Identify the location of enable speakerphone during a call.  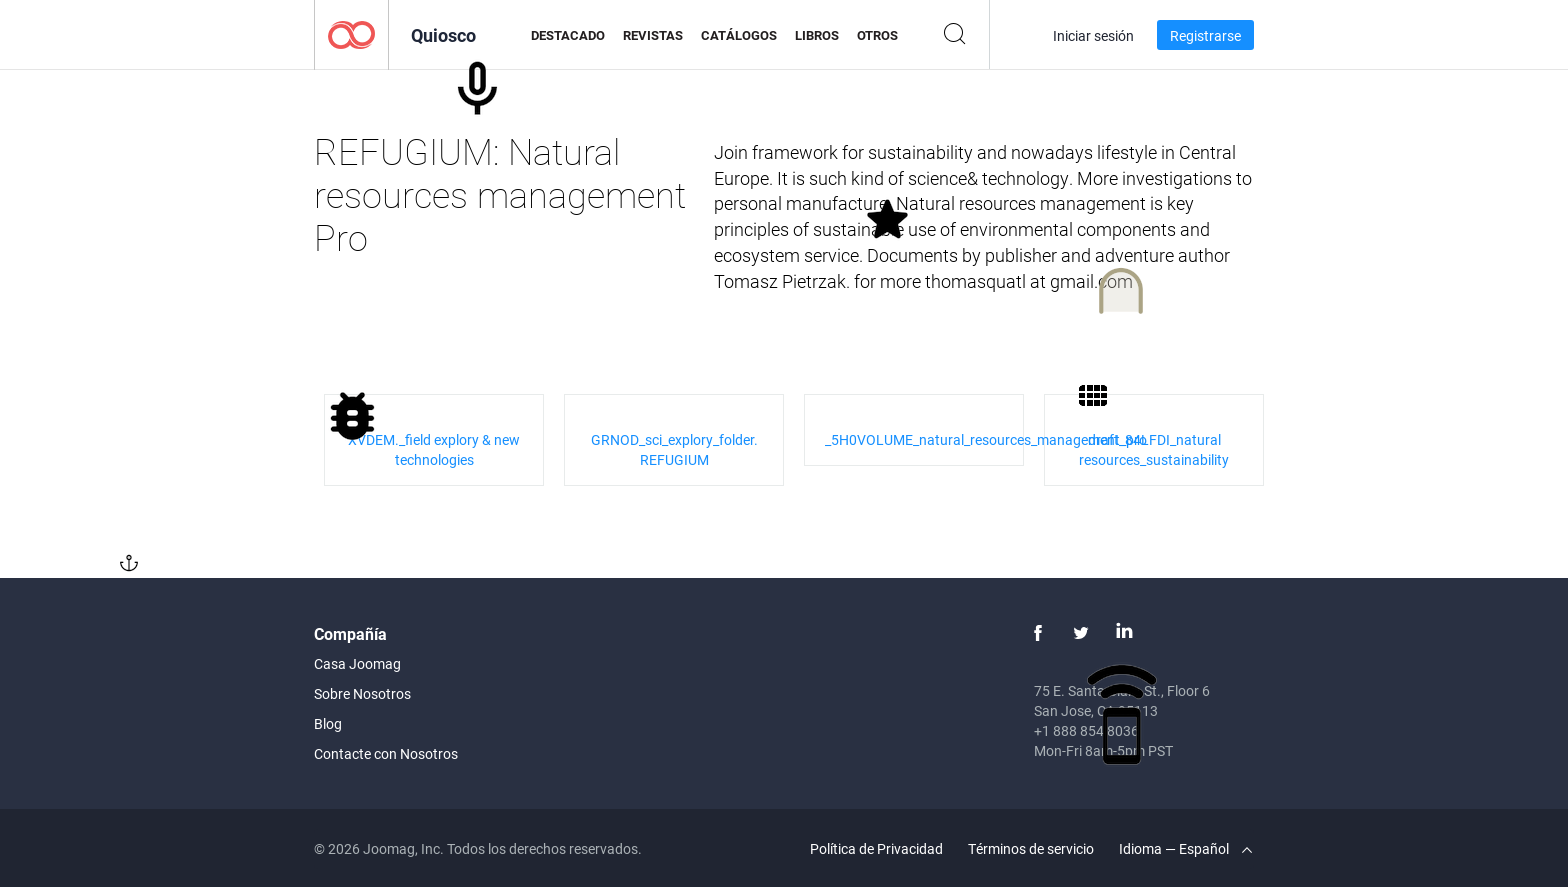
(1122, 717).